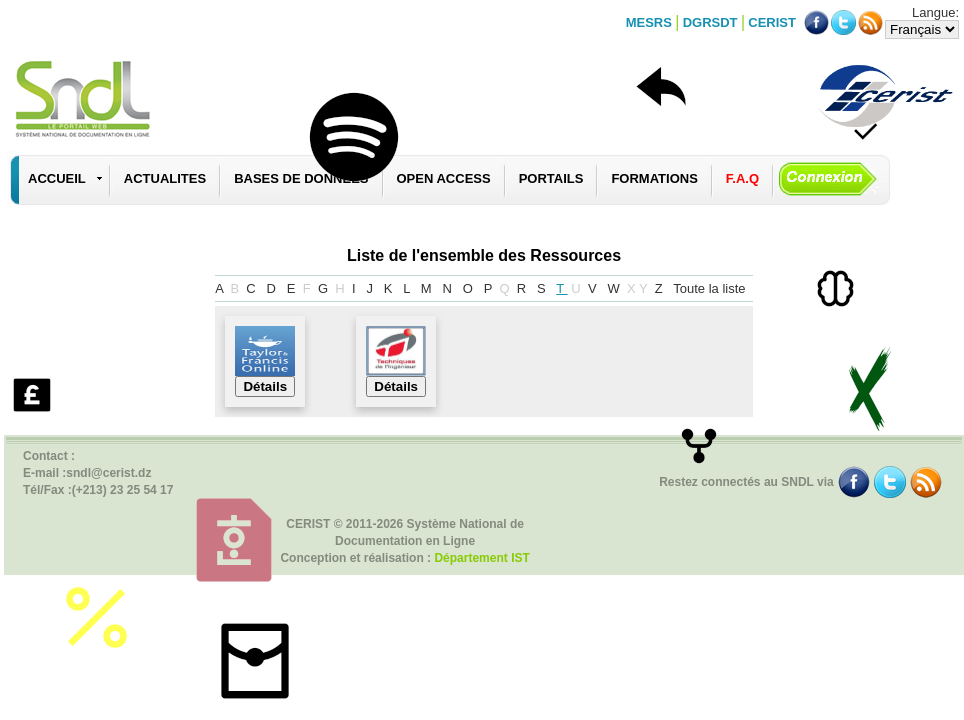 The width and height of the screenshot is (964, 720). Describe the element at coordinates (699, 446) in the screenshot. I see `fork a repository` at that location.